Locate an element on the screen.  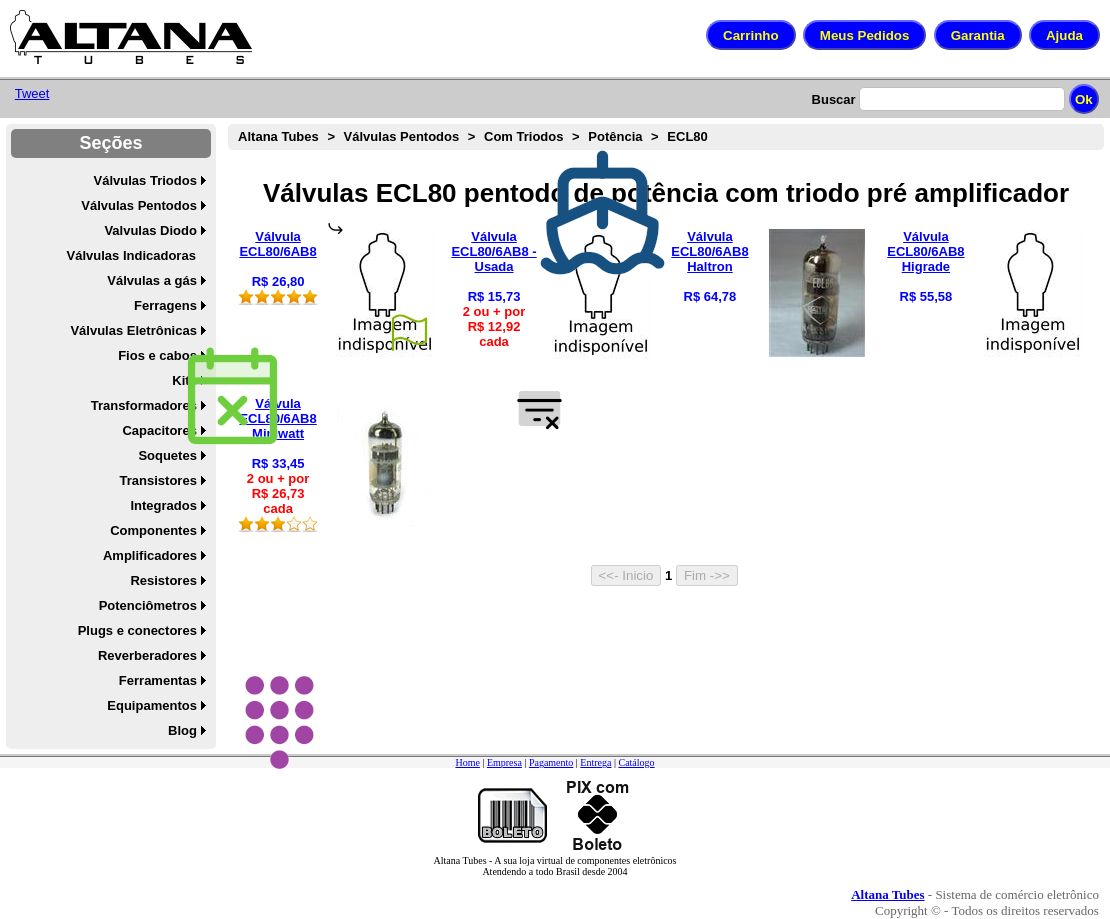
reply to a message or comment is located at coordinates (335, 228).